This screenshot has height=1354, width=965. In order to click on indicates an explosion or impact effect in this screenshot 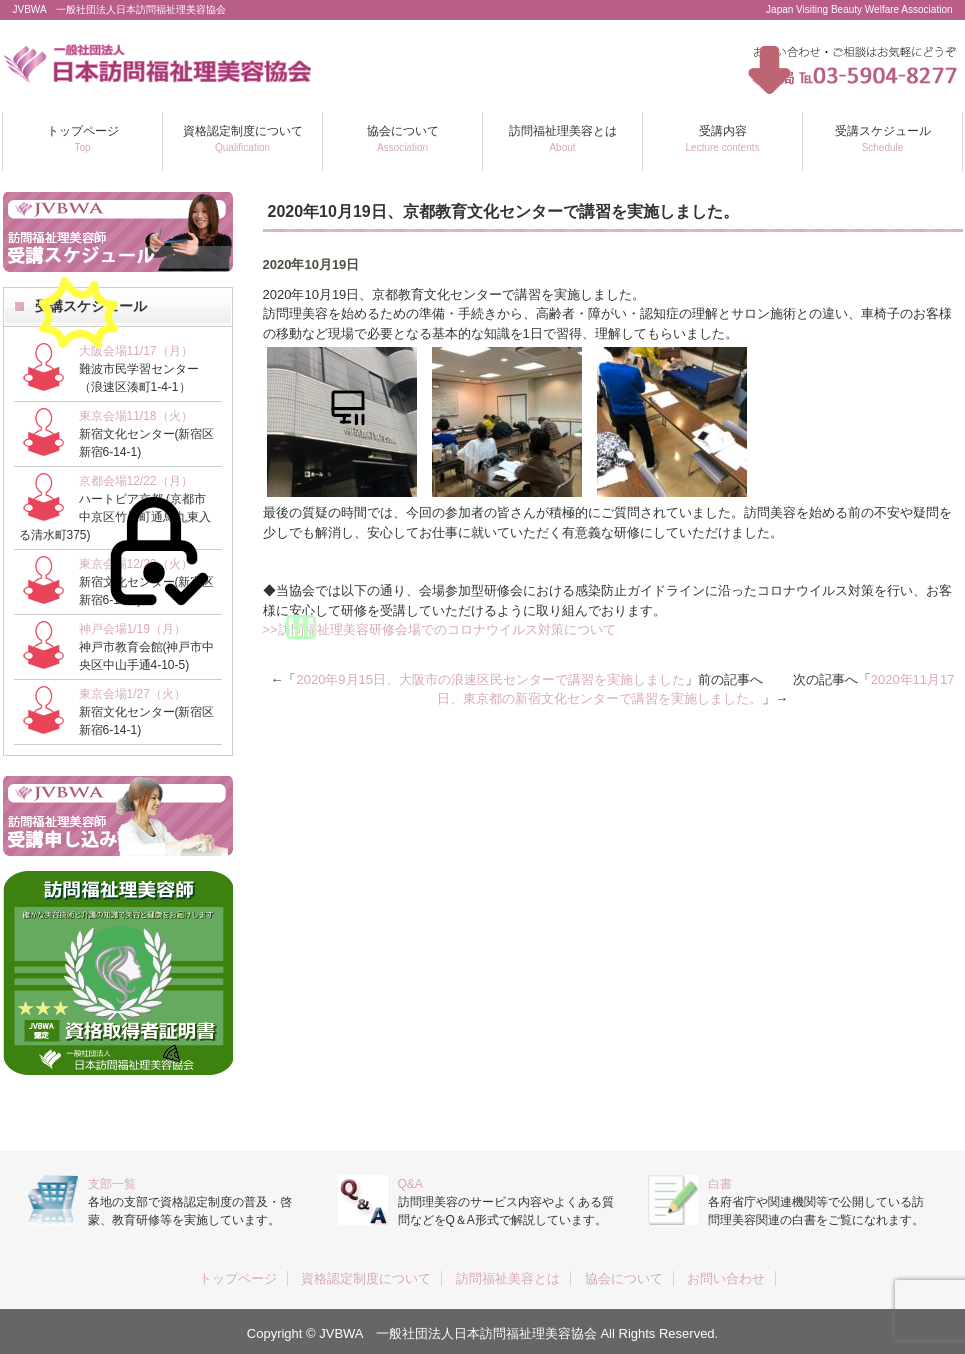, I will do `click(78, 312)`.